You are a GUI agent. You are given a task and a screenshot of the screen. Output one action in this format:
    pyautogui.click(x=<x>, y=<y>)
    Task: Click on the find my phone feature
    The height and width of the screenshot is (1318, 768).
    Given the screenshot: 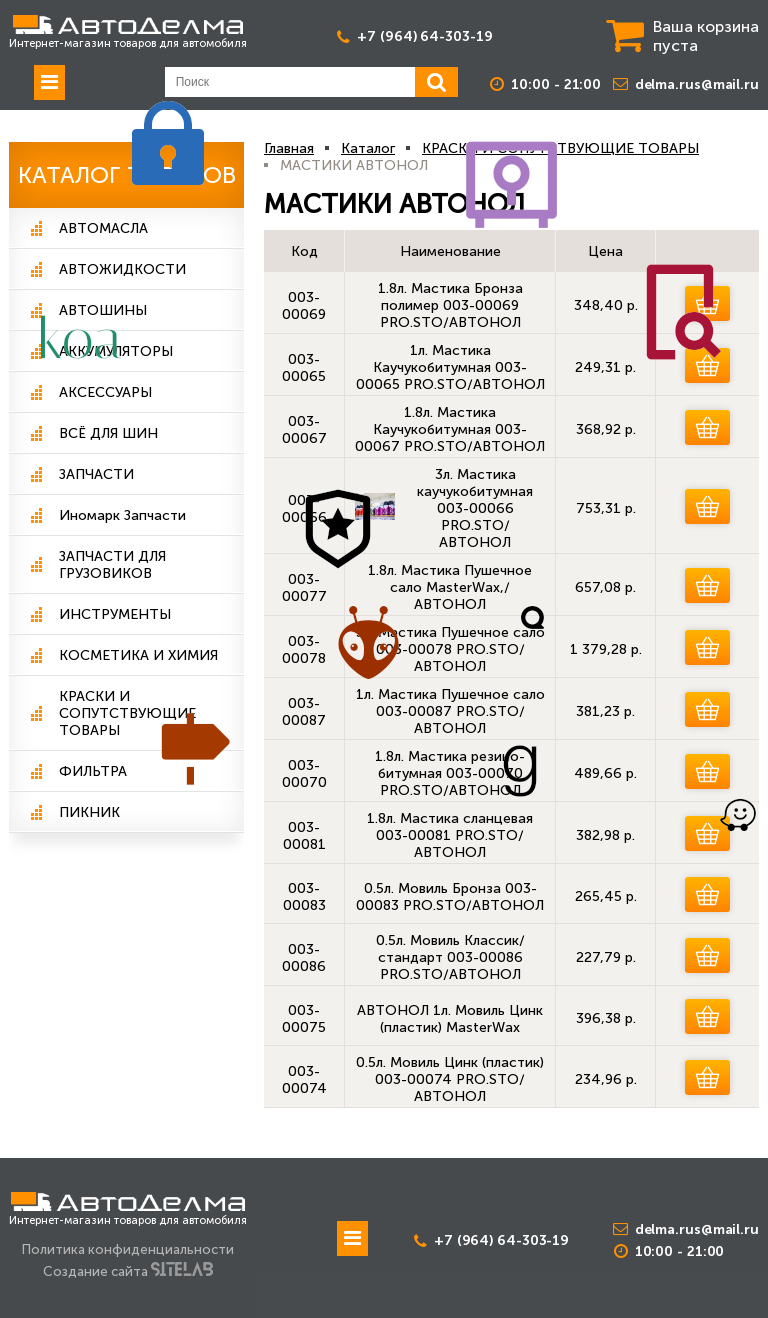 What is the action you would take?
    pyautogui.click(x=680, y=312)
    